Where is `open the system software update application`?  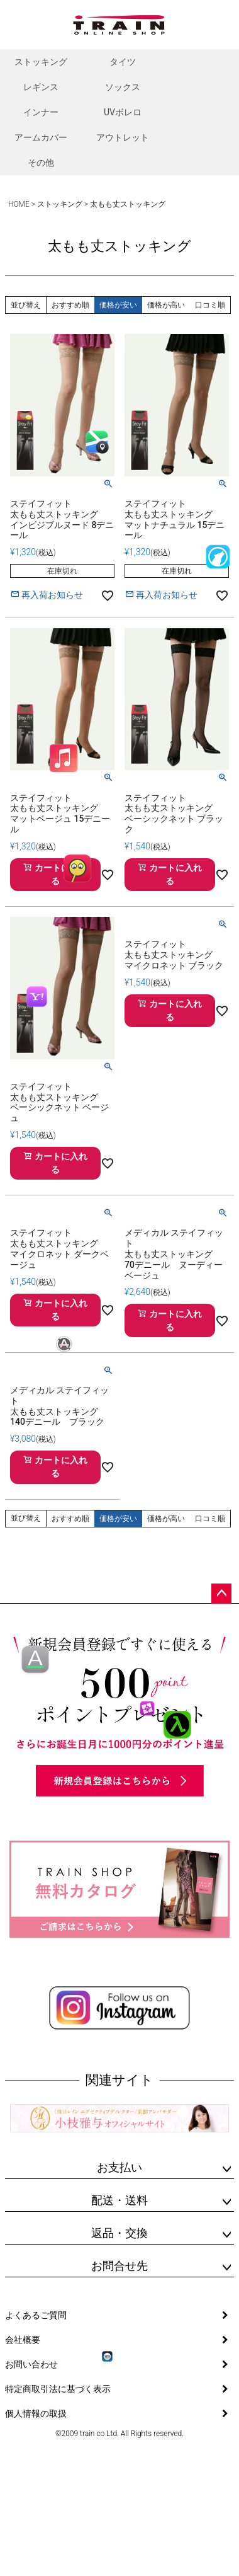
open the system software update application is located at coordinates (64, 1344).